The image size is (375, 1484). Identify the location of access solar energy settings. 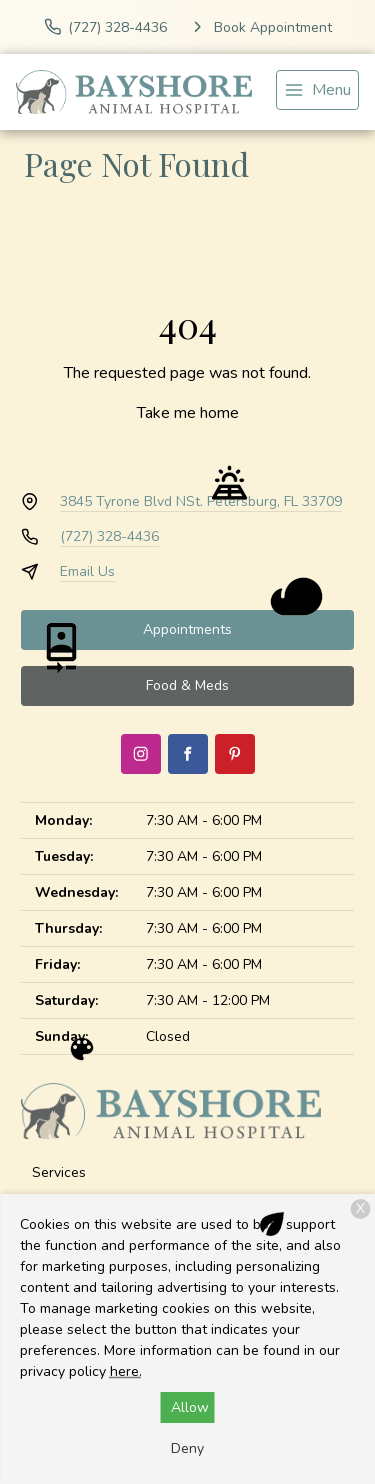
(229, 484).